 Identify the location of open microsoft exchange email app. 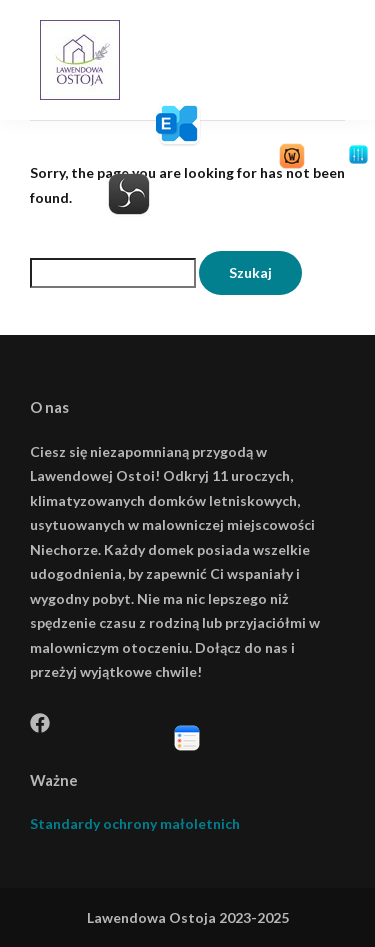
(179, 123).